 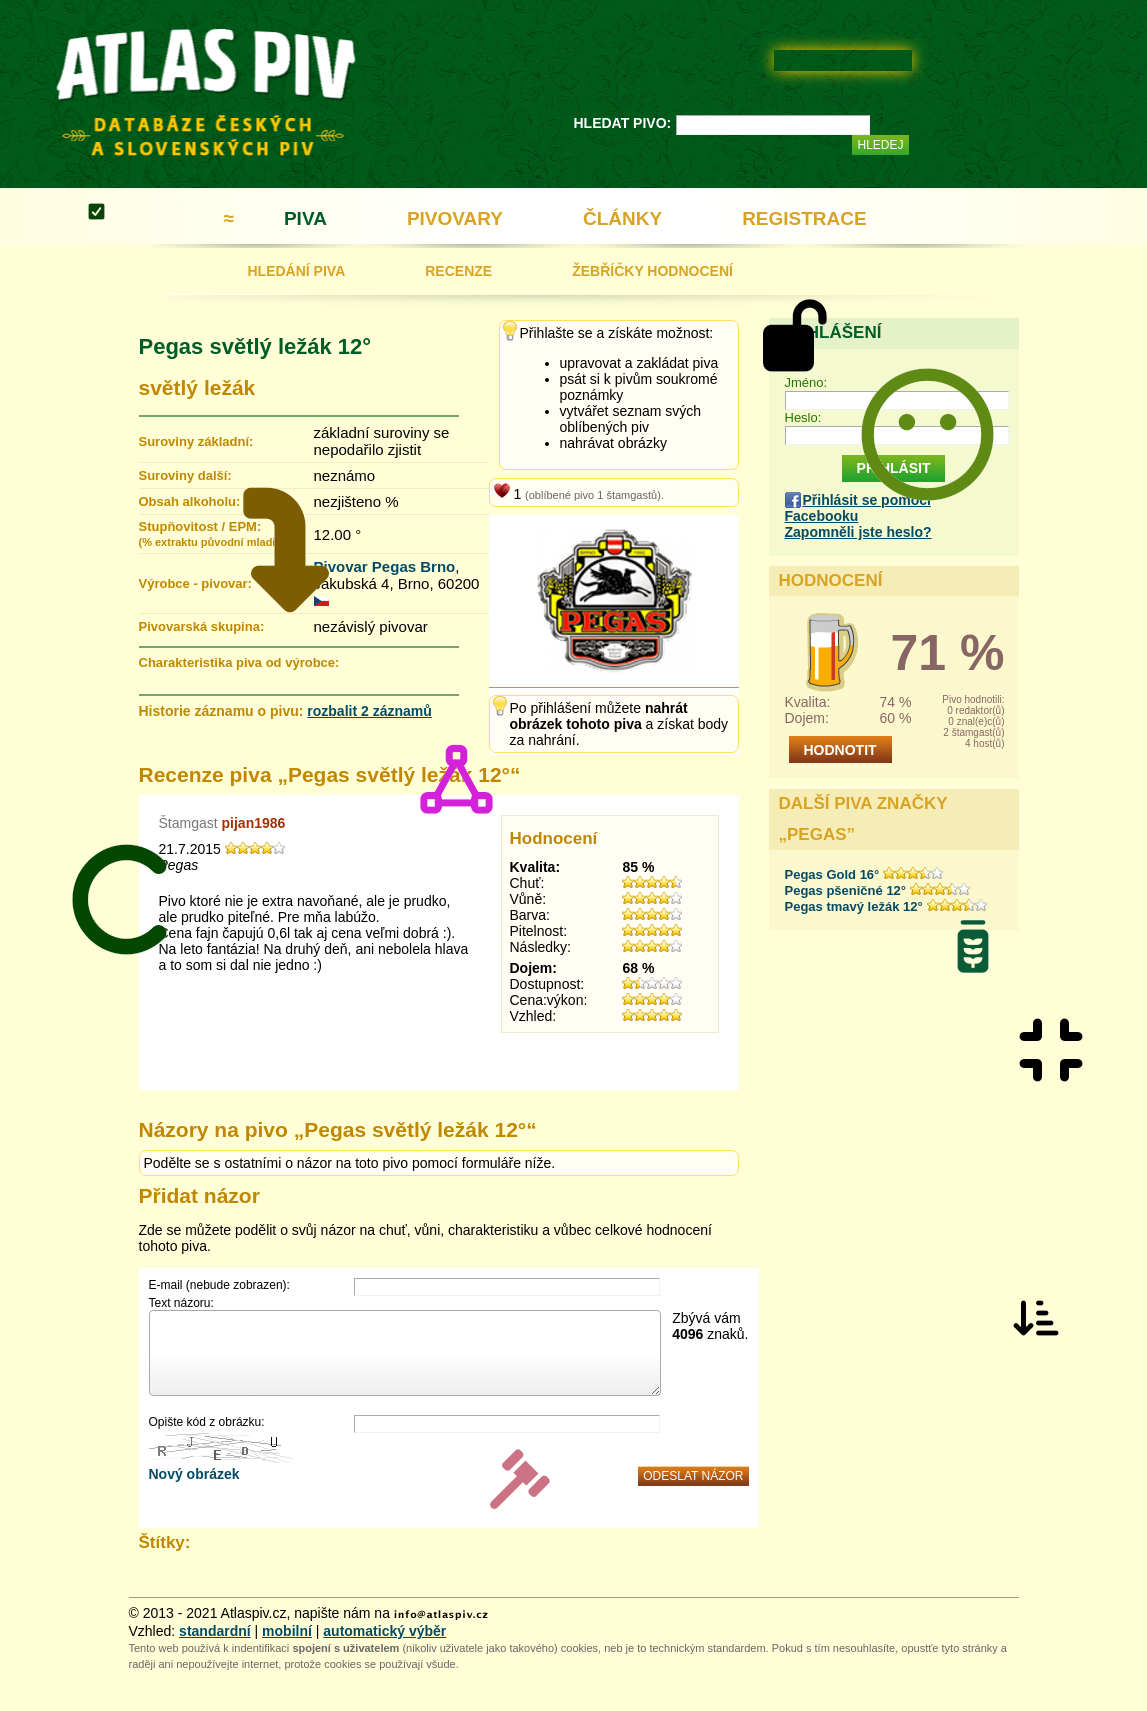 I want to click on compress or reduce content size, so click(x=1051, y=1050).